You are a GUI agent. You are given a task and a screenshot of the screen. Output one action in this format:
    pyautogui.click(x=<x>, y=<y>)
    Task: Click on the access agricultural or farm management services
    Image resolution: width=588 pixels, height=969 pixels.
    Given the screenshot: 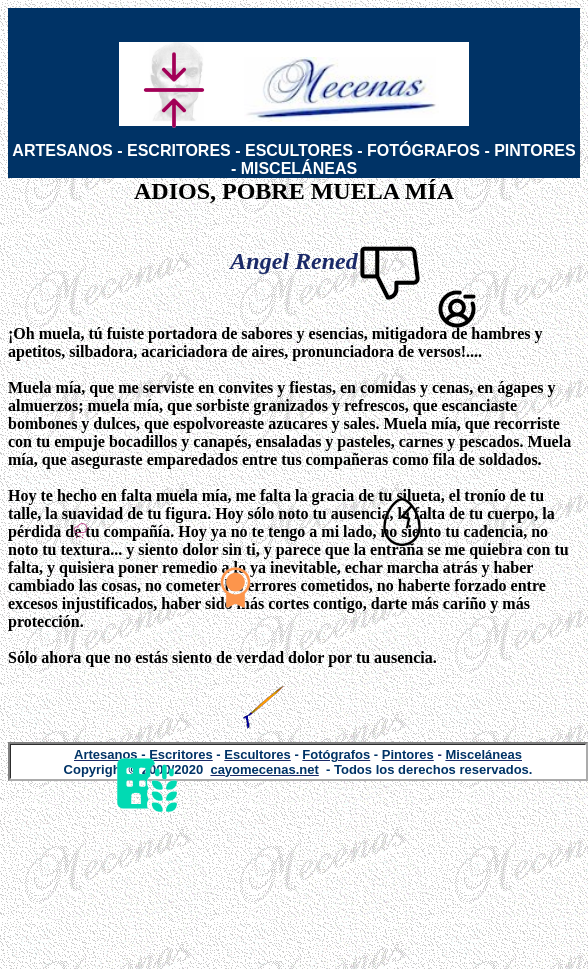 What is the action you would take?
    pyautogui.click(x=145, y=783)
    